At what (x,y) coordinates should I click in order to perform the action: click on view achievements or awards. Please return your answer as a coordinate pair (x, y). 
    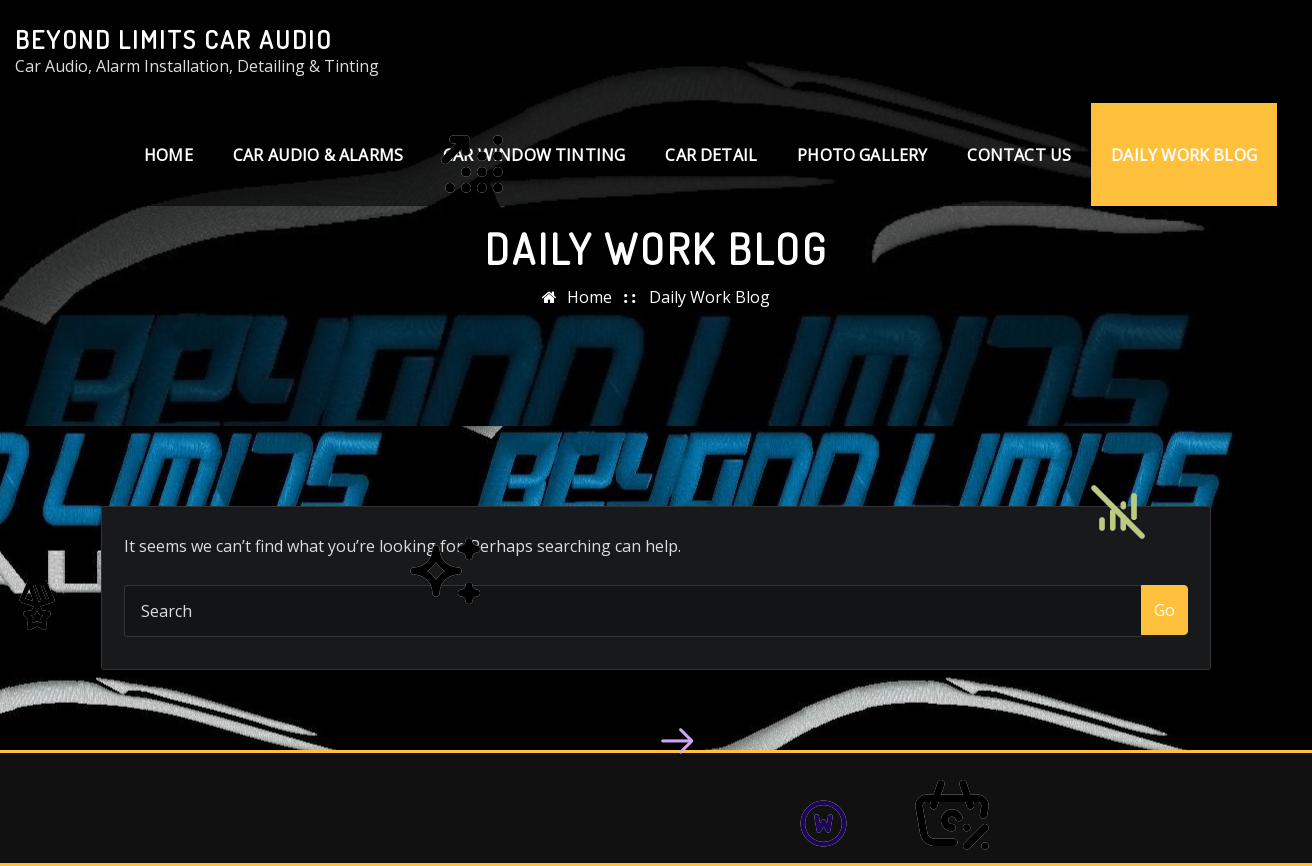
    Looking at the image, I should click on (37, 605).